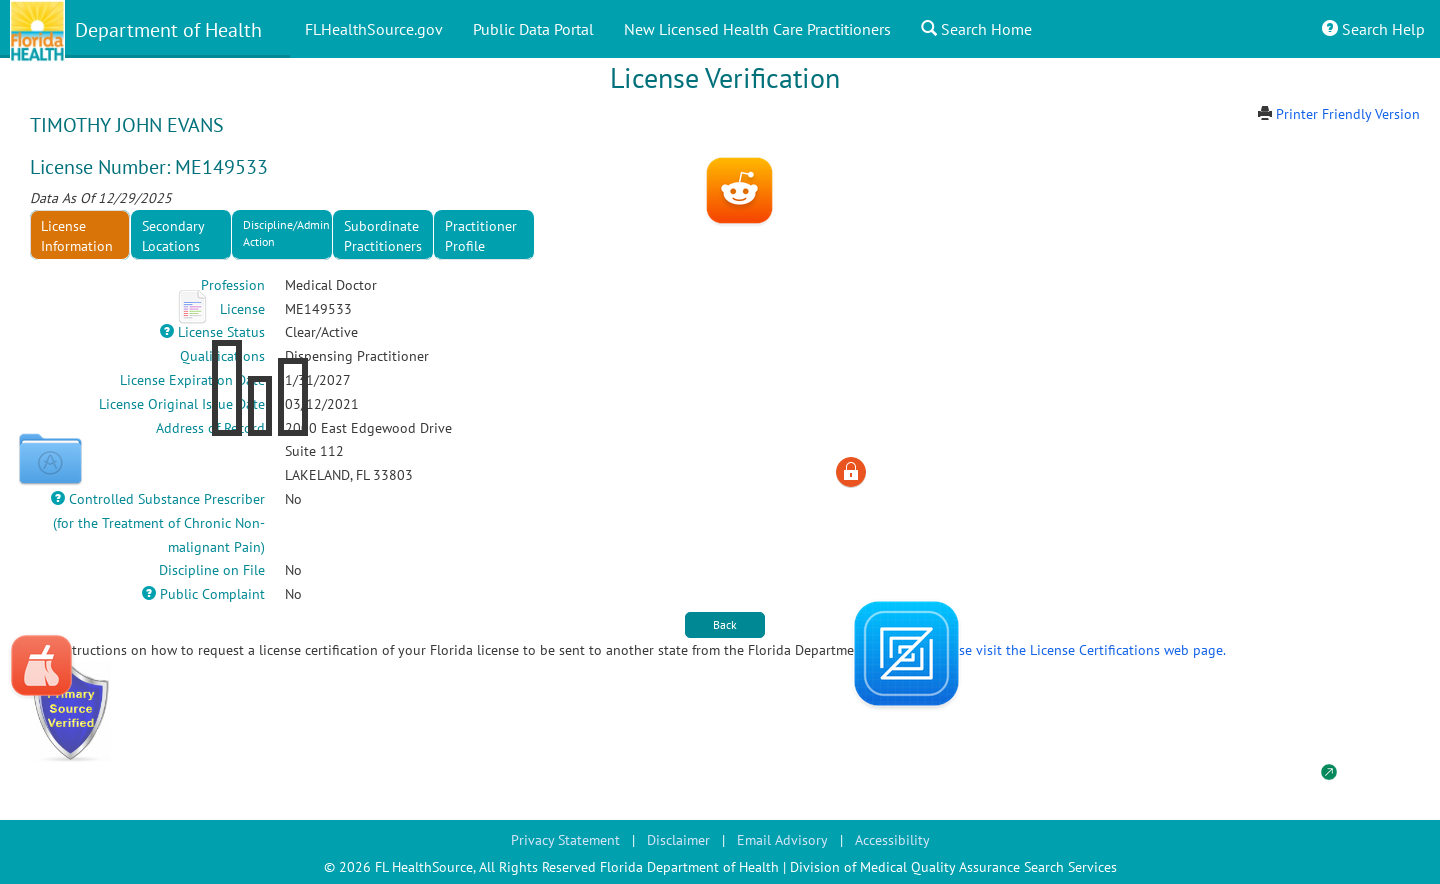 The image size is (1440, 884). I want to click on access developer tools and settings, so click(192, 306).